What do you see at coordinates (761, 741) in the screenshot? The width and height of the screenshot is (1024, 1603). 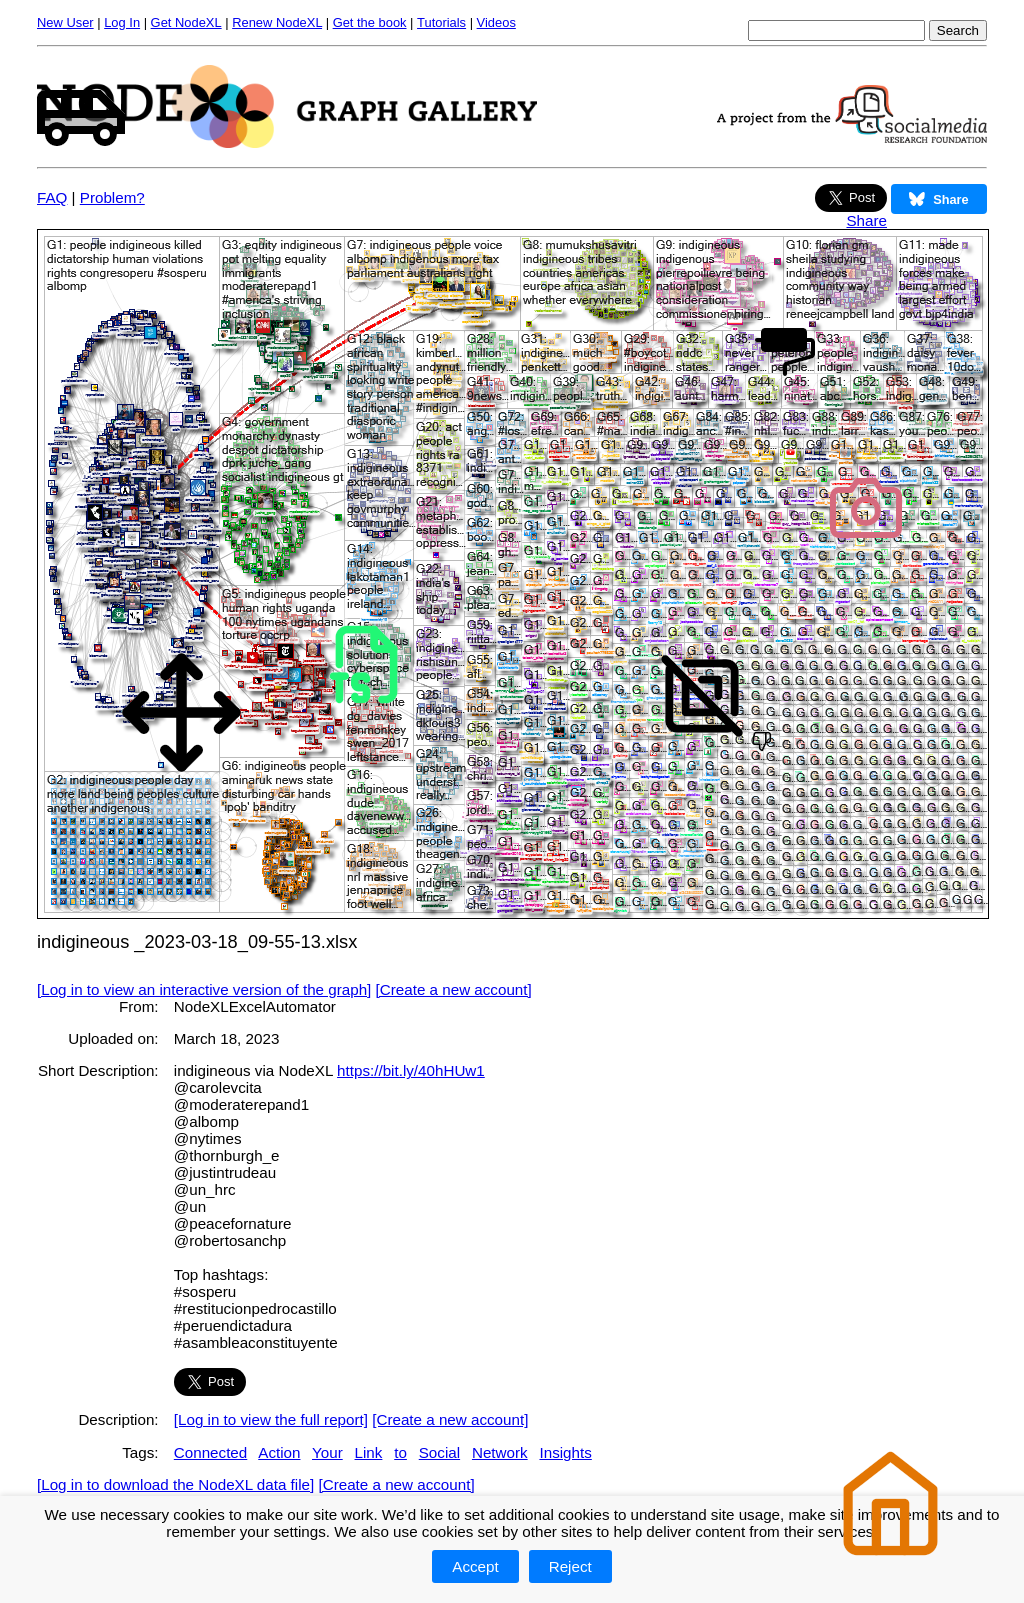 I see `dislike or downvote content` at bounding box center [761, 741].